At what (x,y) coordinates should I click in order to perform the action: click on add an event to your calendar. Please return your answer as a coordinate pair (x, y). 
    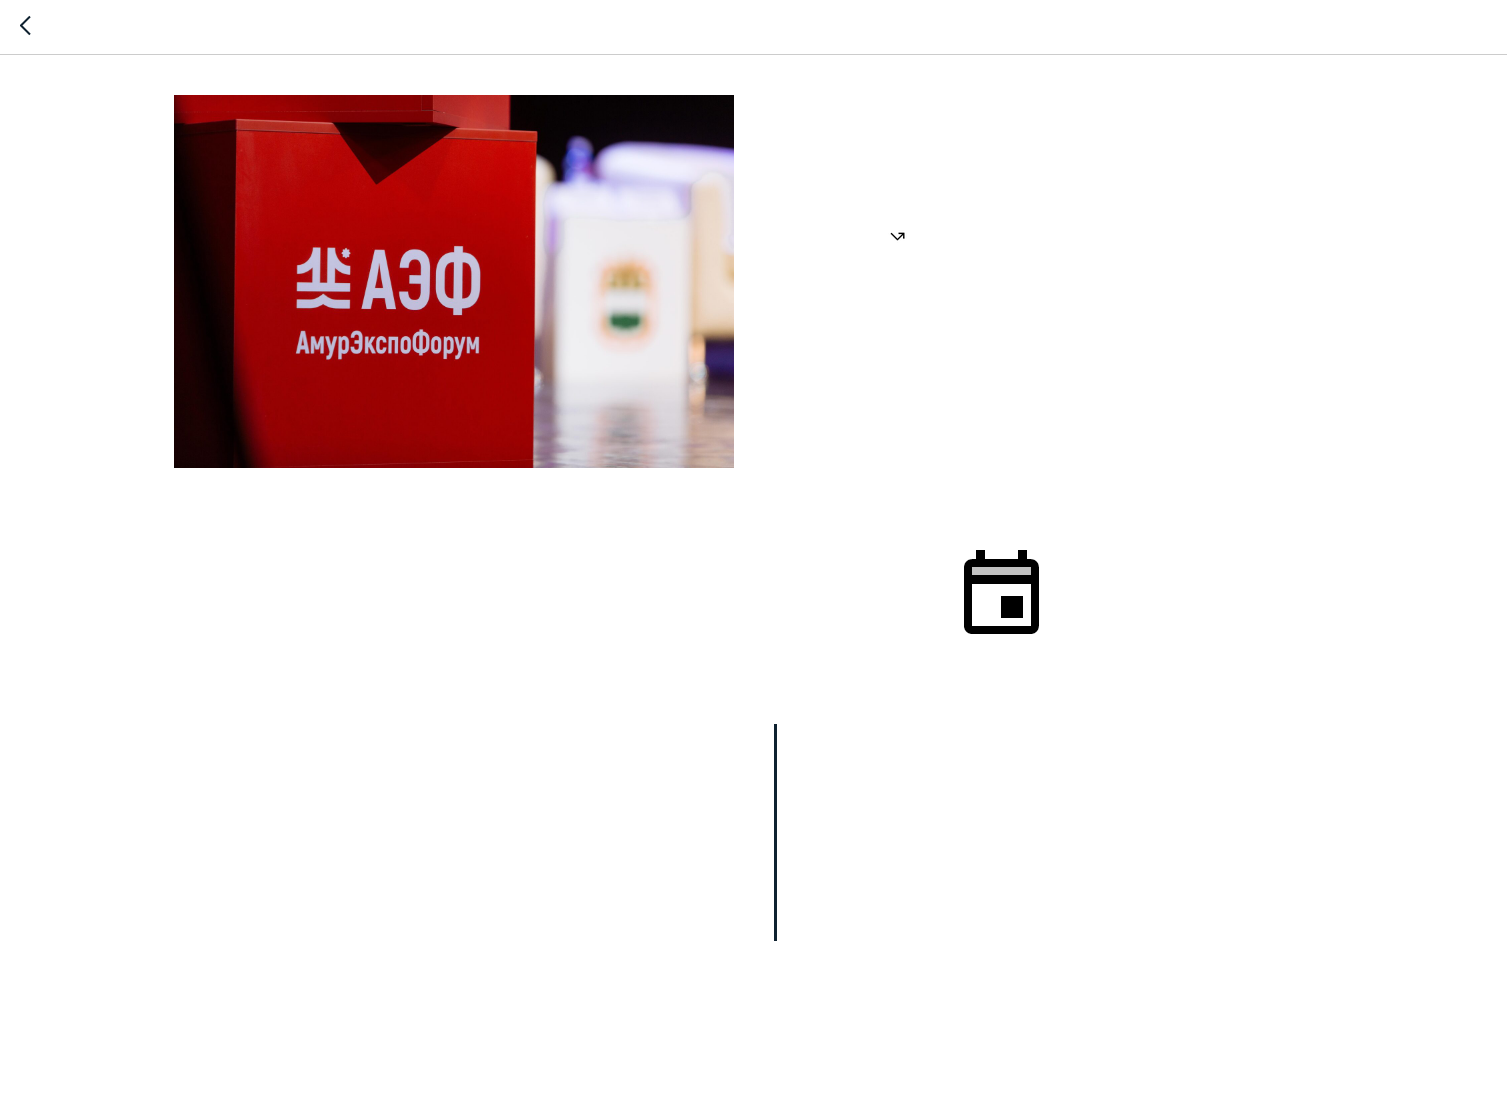
    Looking at the image, I should click on (1001, 596).